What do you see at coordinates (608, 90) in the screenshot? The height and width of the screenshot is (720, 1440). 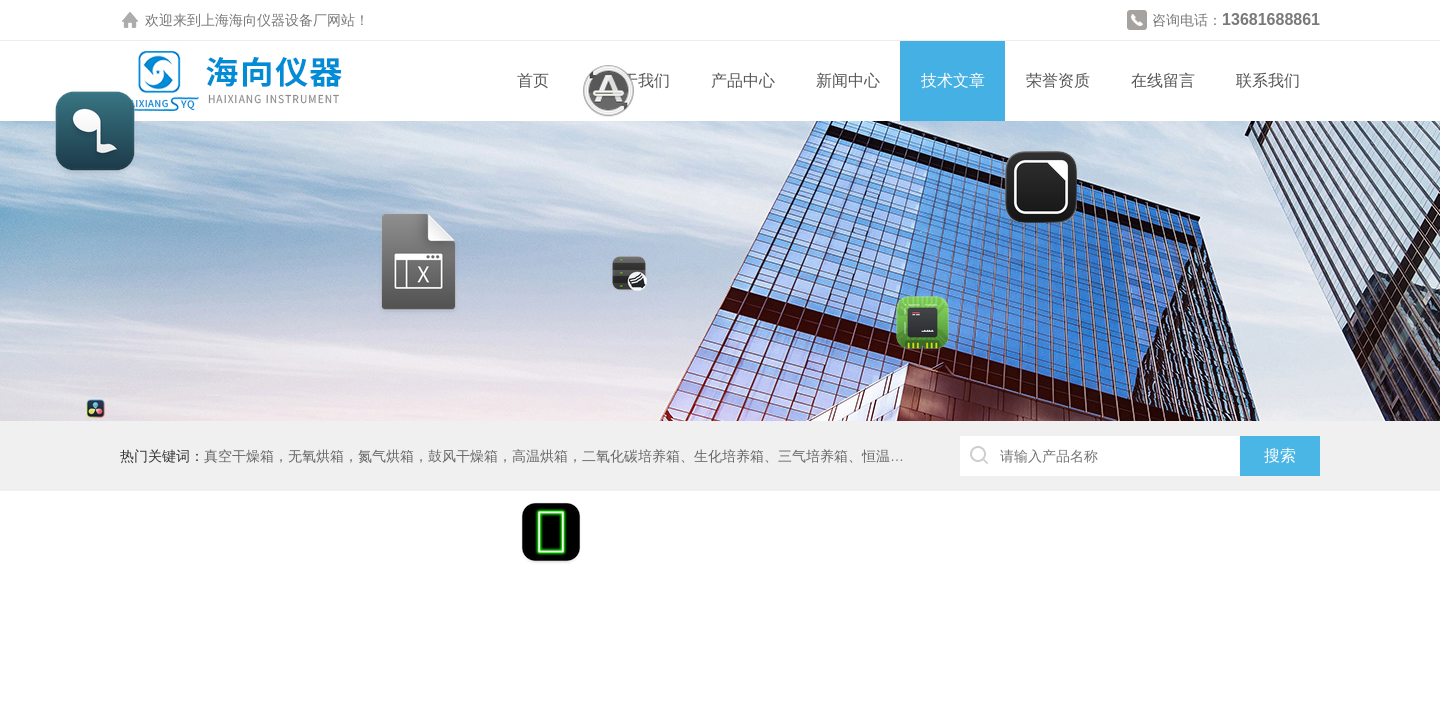 I see `open the software updater application` at bounding box center [608, 90].